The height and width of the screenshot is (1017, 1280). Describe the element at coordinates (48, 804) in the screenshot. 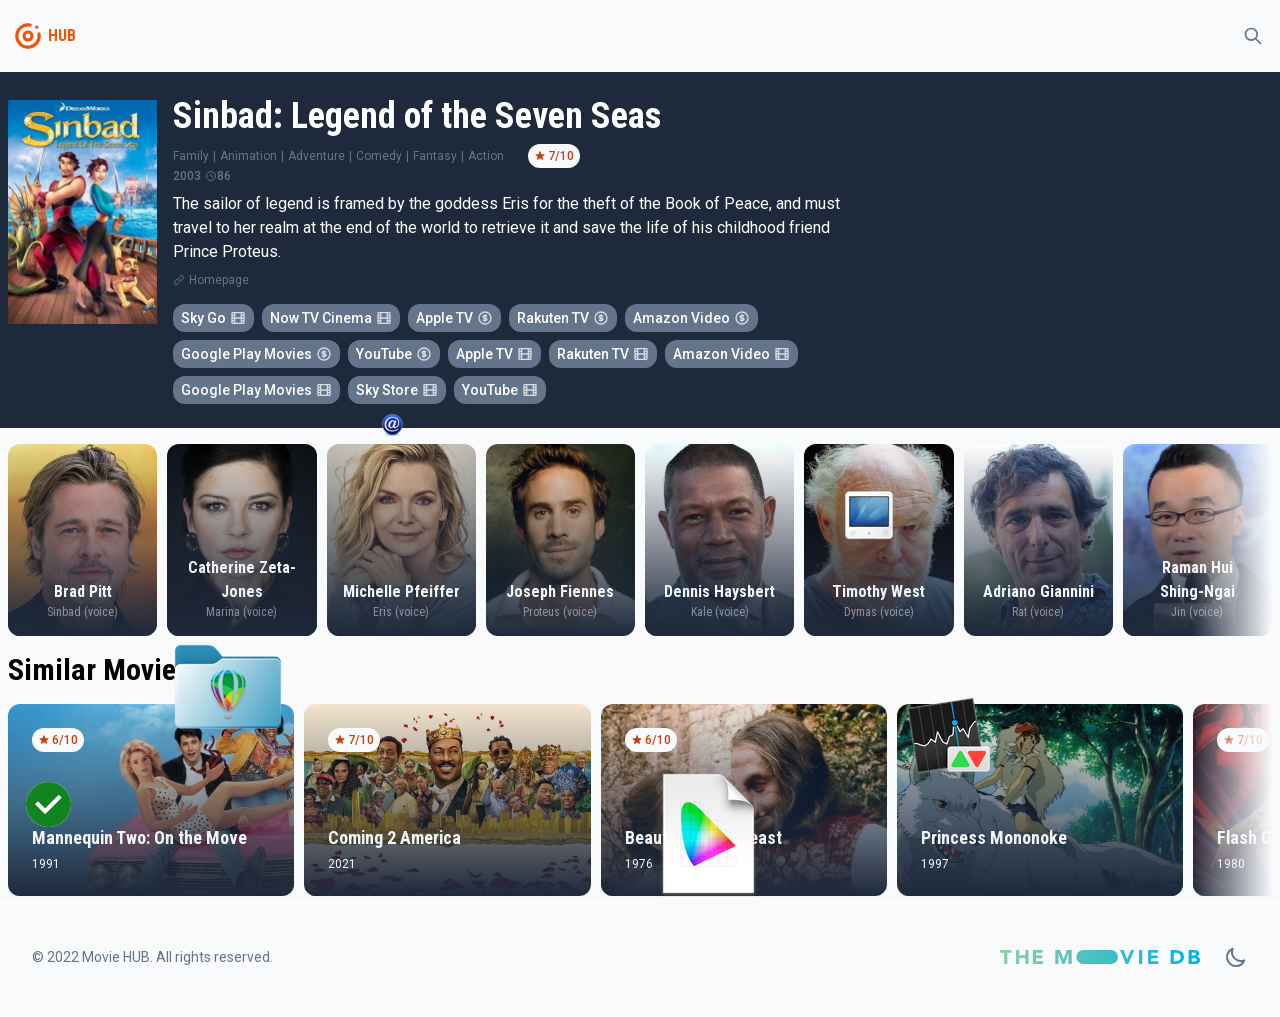

I see `indicates a selected or checked item` at that location.